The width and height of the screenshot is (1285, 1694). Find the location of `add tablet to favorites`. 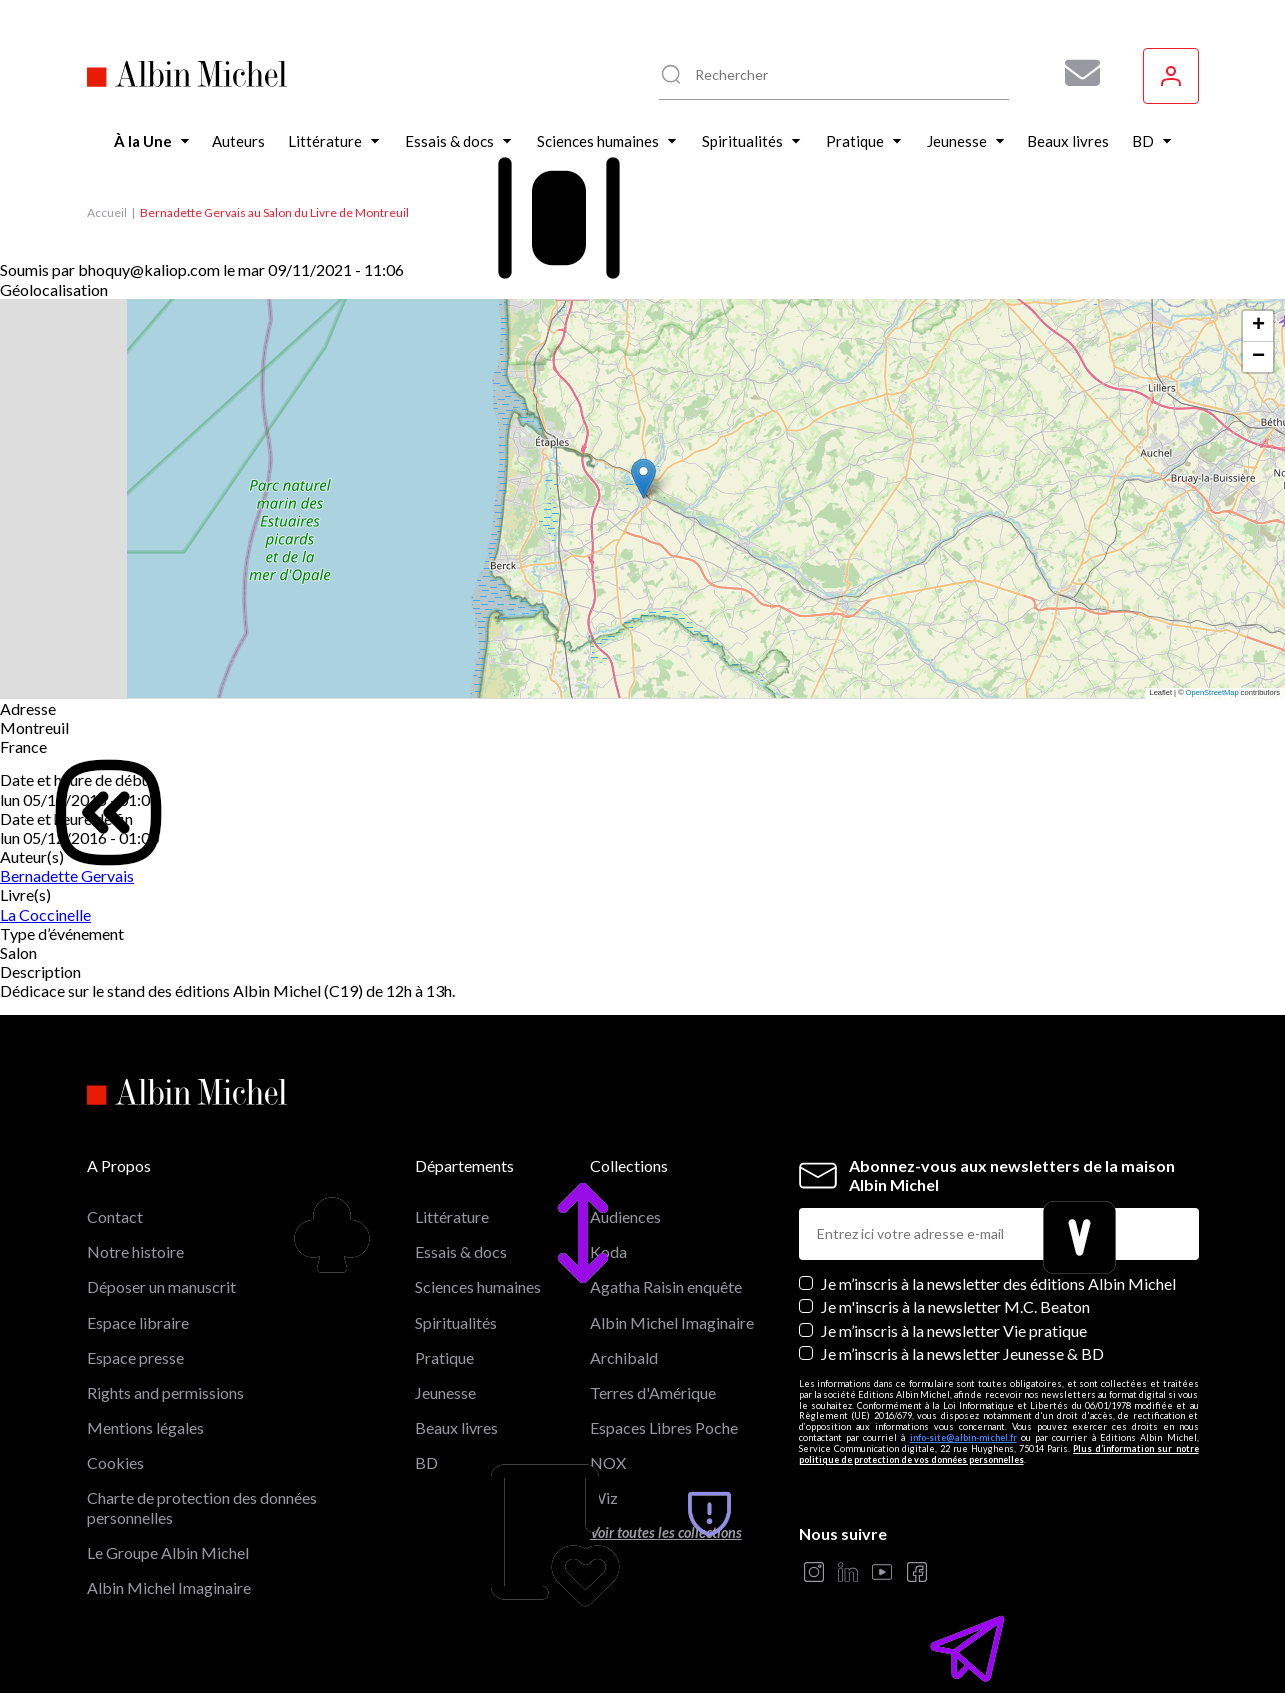

add tablet to favorites is located at coordinates (545, 1532).